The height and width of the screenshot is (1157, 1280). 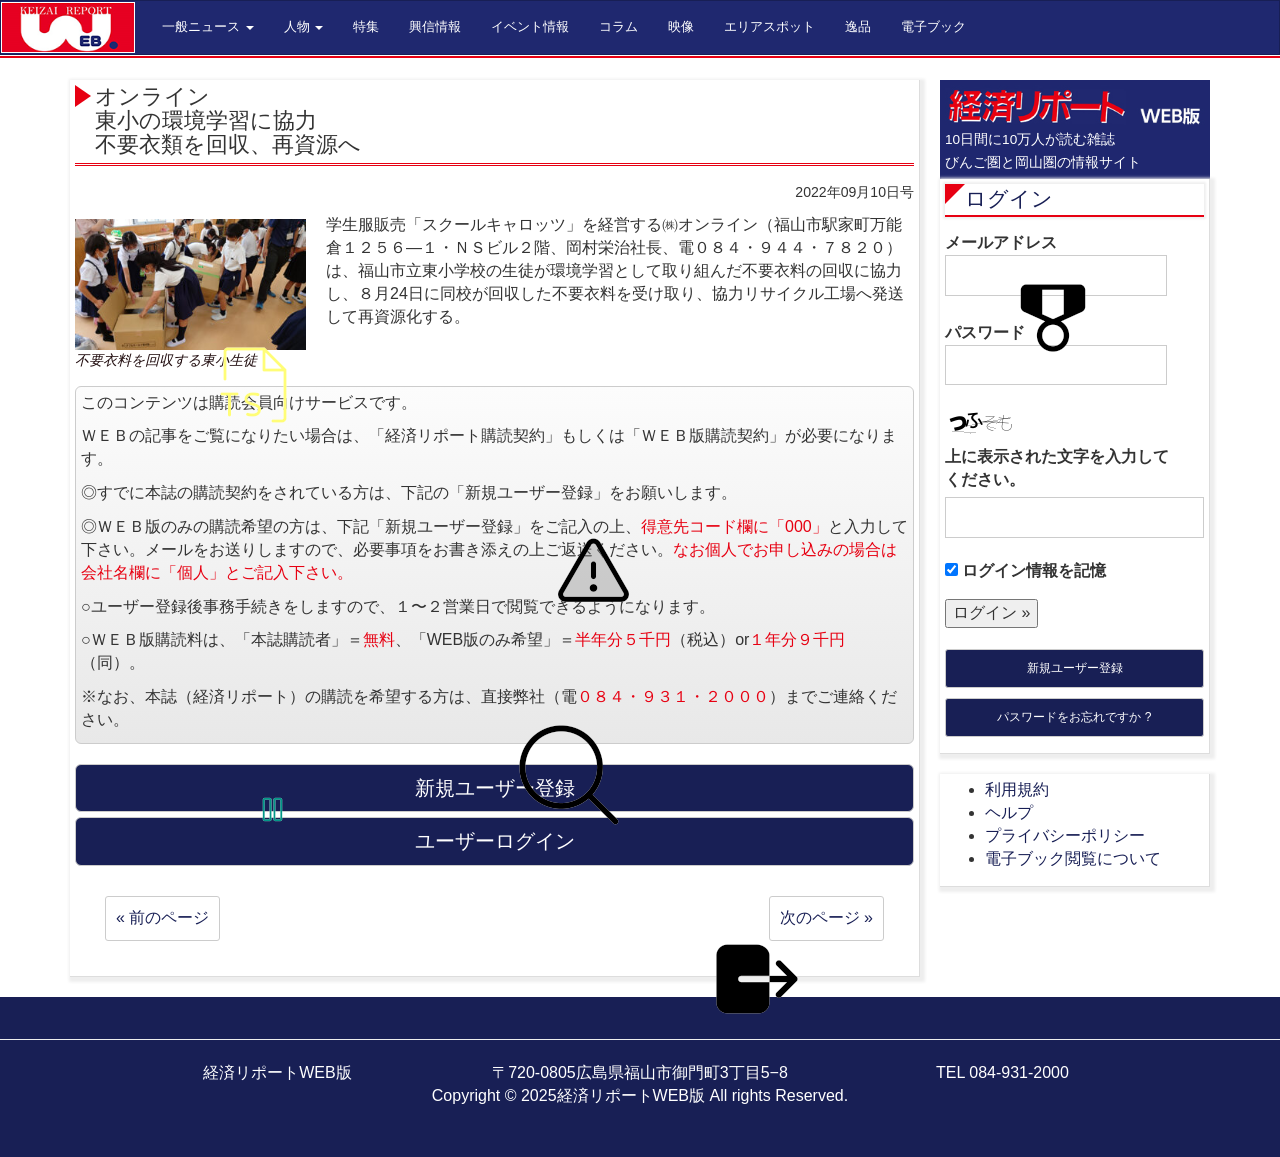 I want to click on open a TypeScript file, so click(x=255, y=385).